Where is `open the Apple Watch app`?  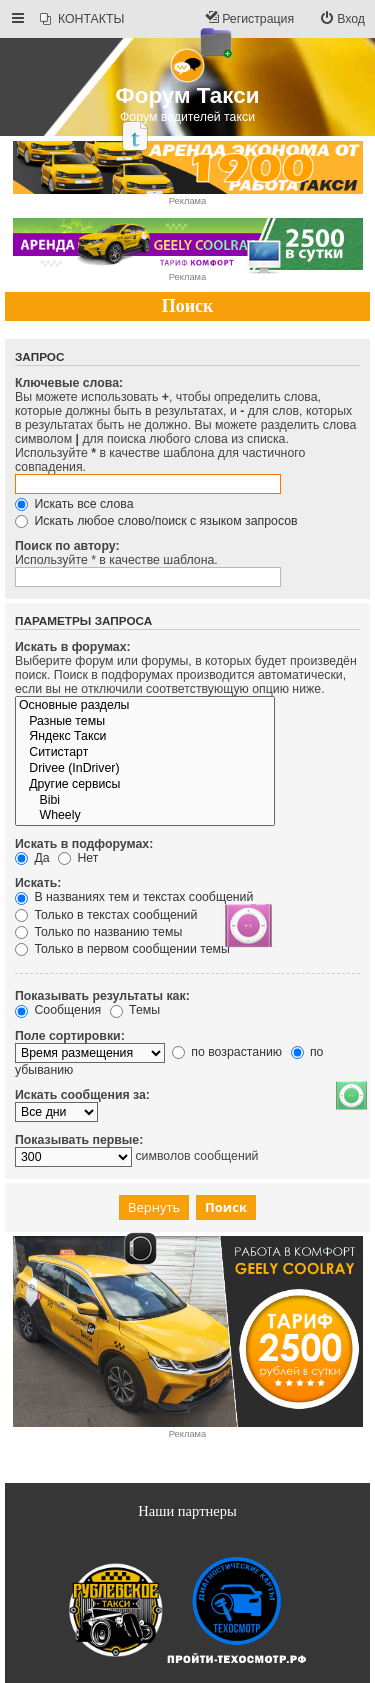 open the Apple Watch app is located at coordinates (140, 1248).